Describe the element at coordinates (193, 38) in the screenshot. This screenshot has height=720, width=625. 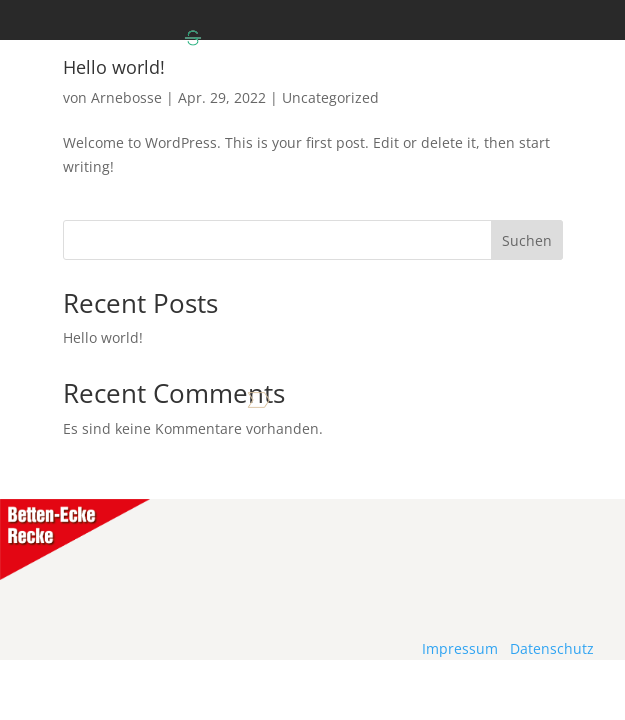
I see `apply strikethrough formatting to selected text` at that location.